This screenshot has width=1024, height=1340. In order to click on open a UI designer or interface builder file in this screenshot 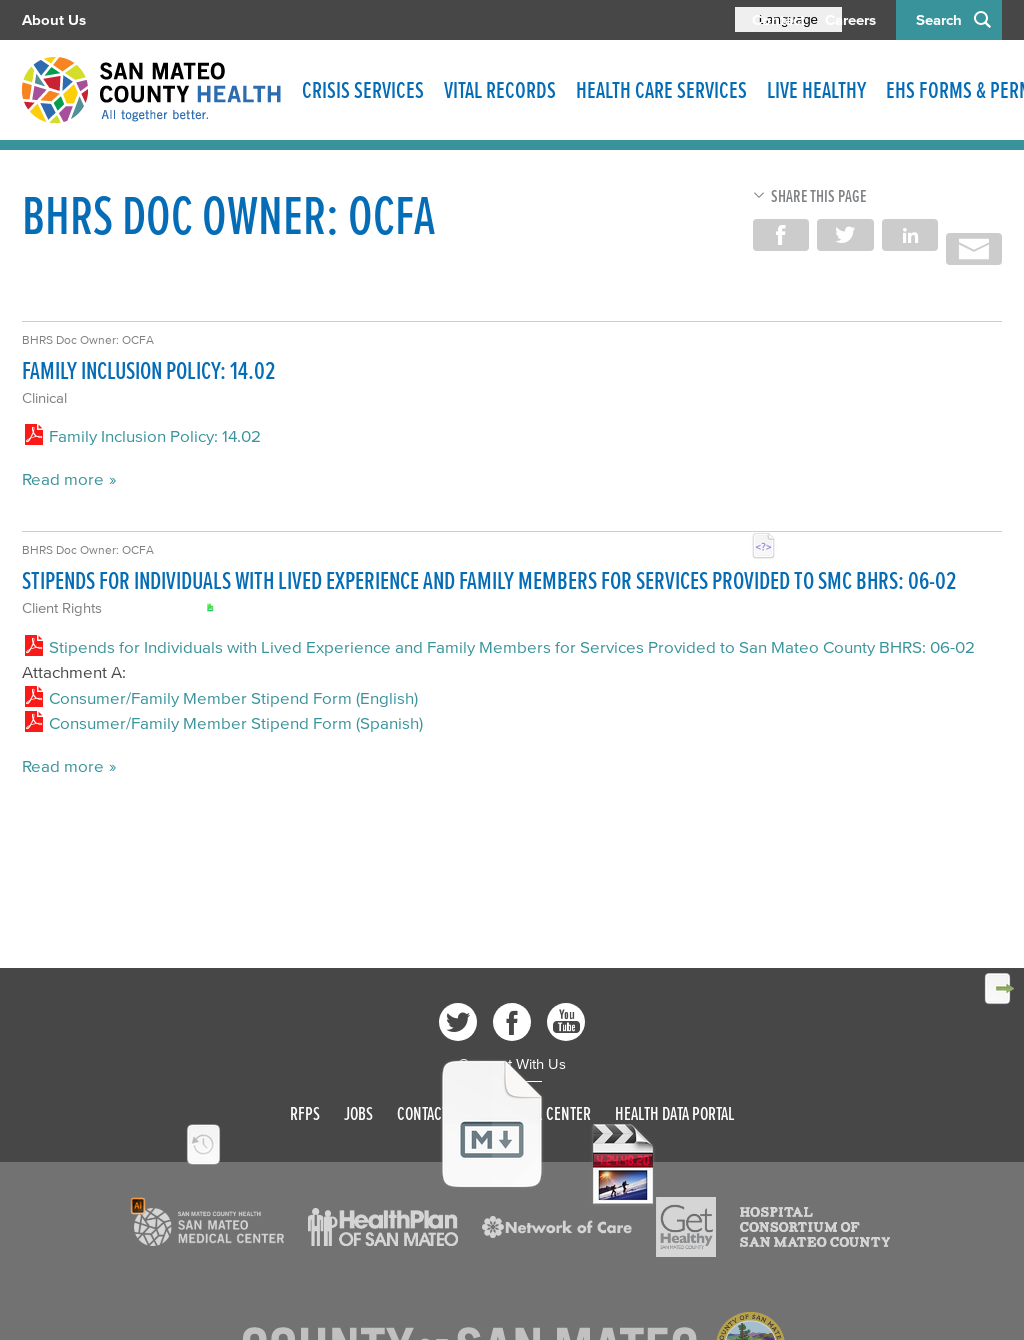, I will do `click(219, 607)`.